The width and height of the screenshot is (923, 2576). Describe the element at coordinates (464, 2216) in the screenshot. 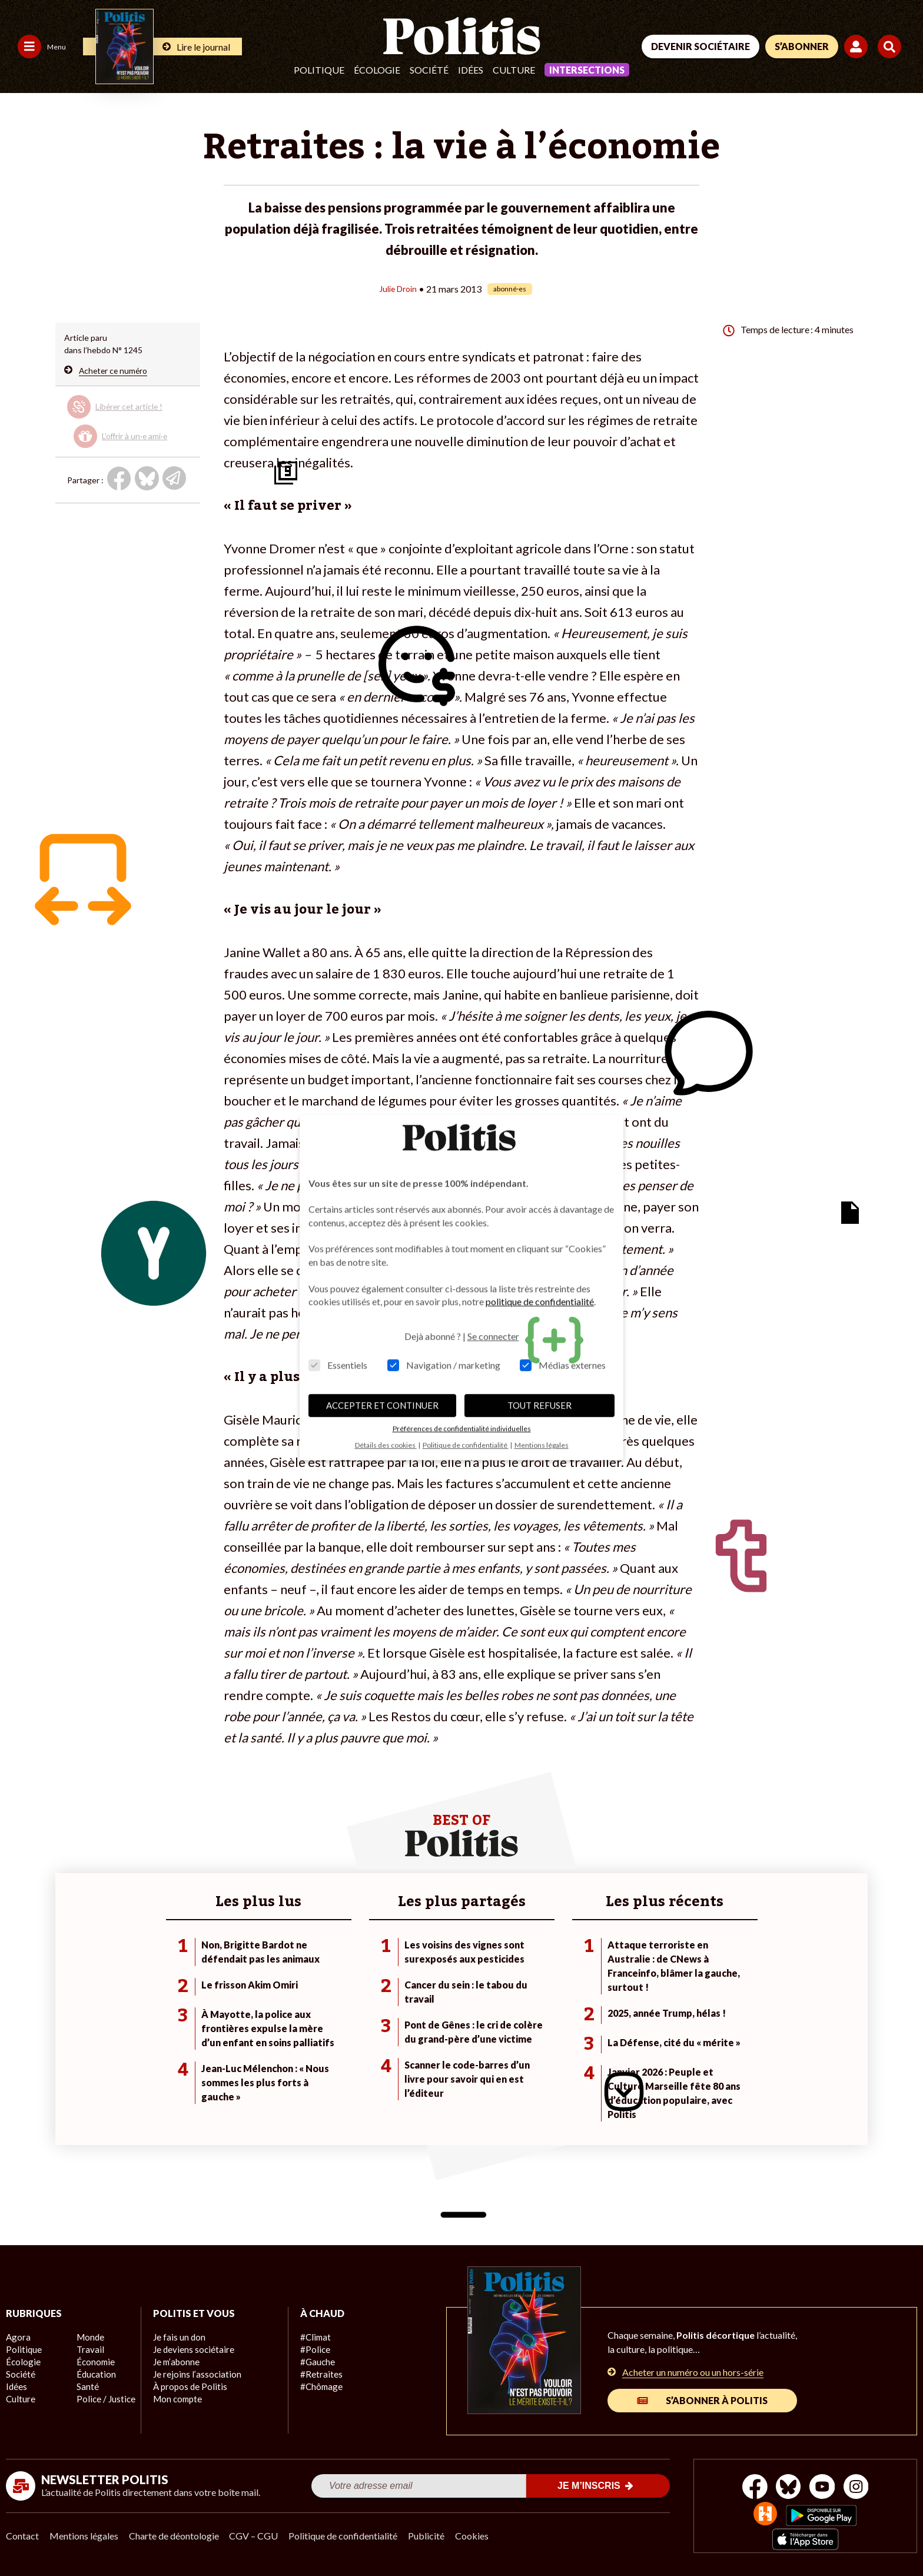

I see `collapse or minimize a section` at that location.